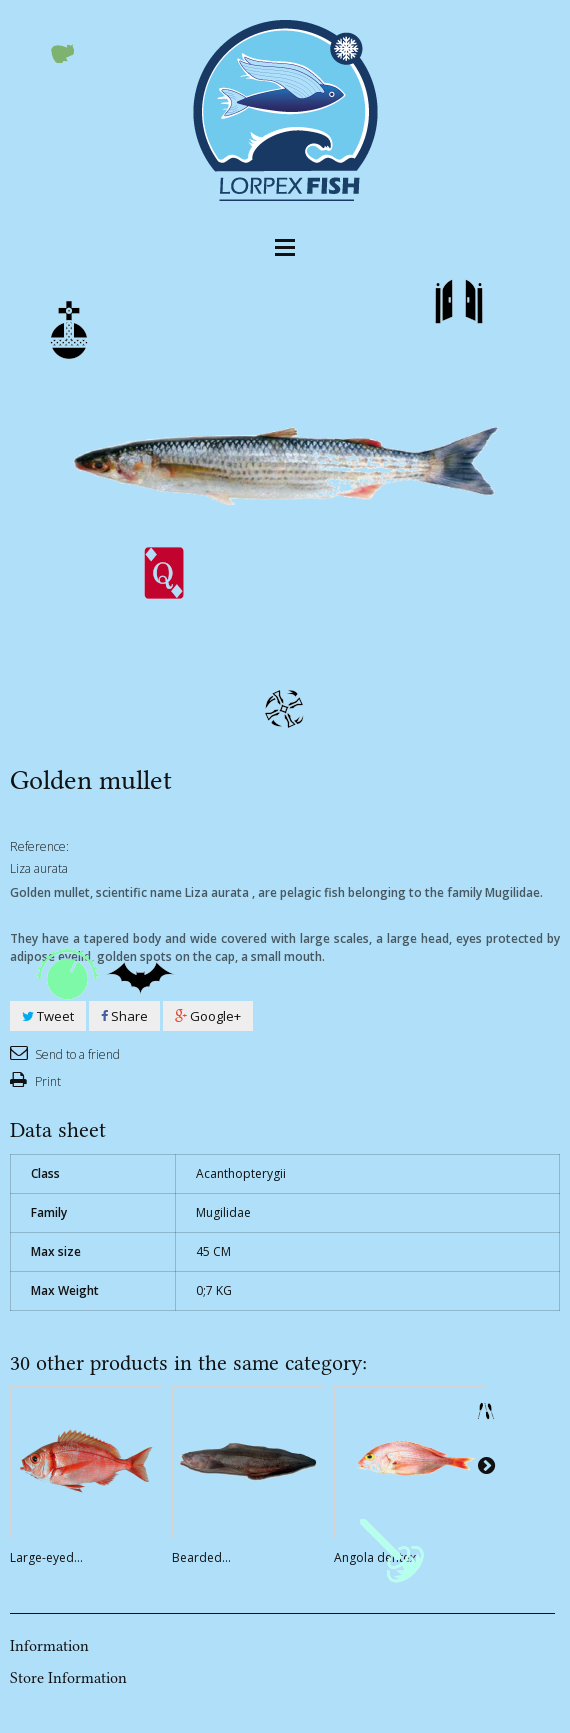 The width and height of the screenshot is (570, 1733). Describe the element at coordinates (69, 330) in the screenshot. I see `holy hand grenade item or power-up in a game` at that location.